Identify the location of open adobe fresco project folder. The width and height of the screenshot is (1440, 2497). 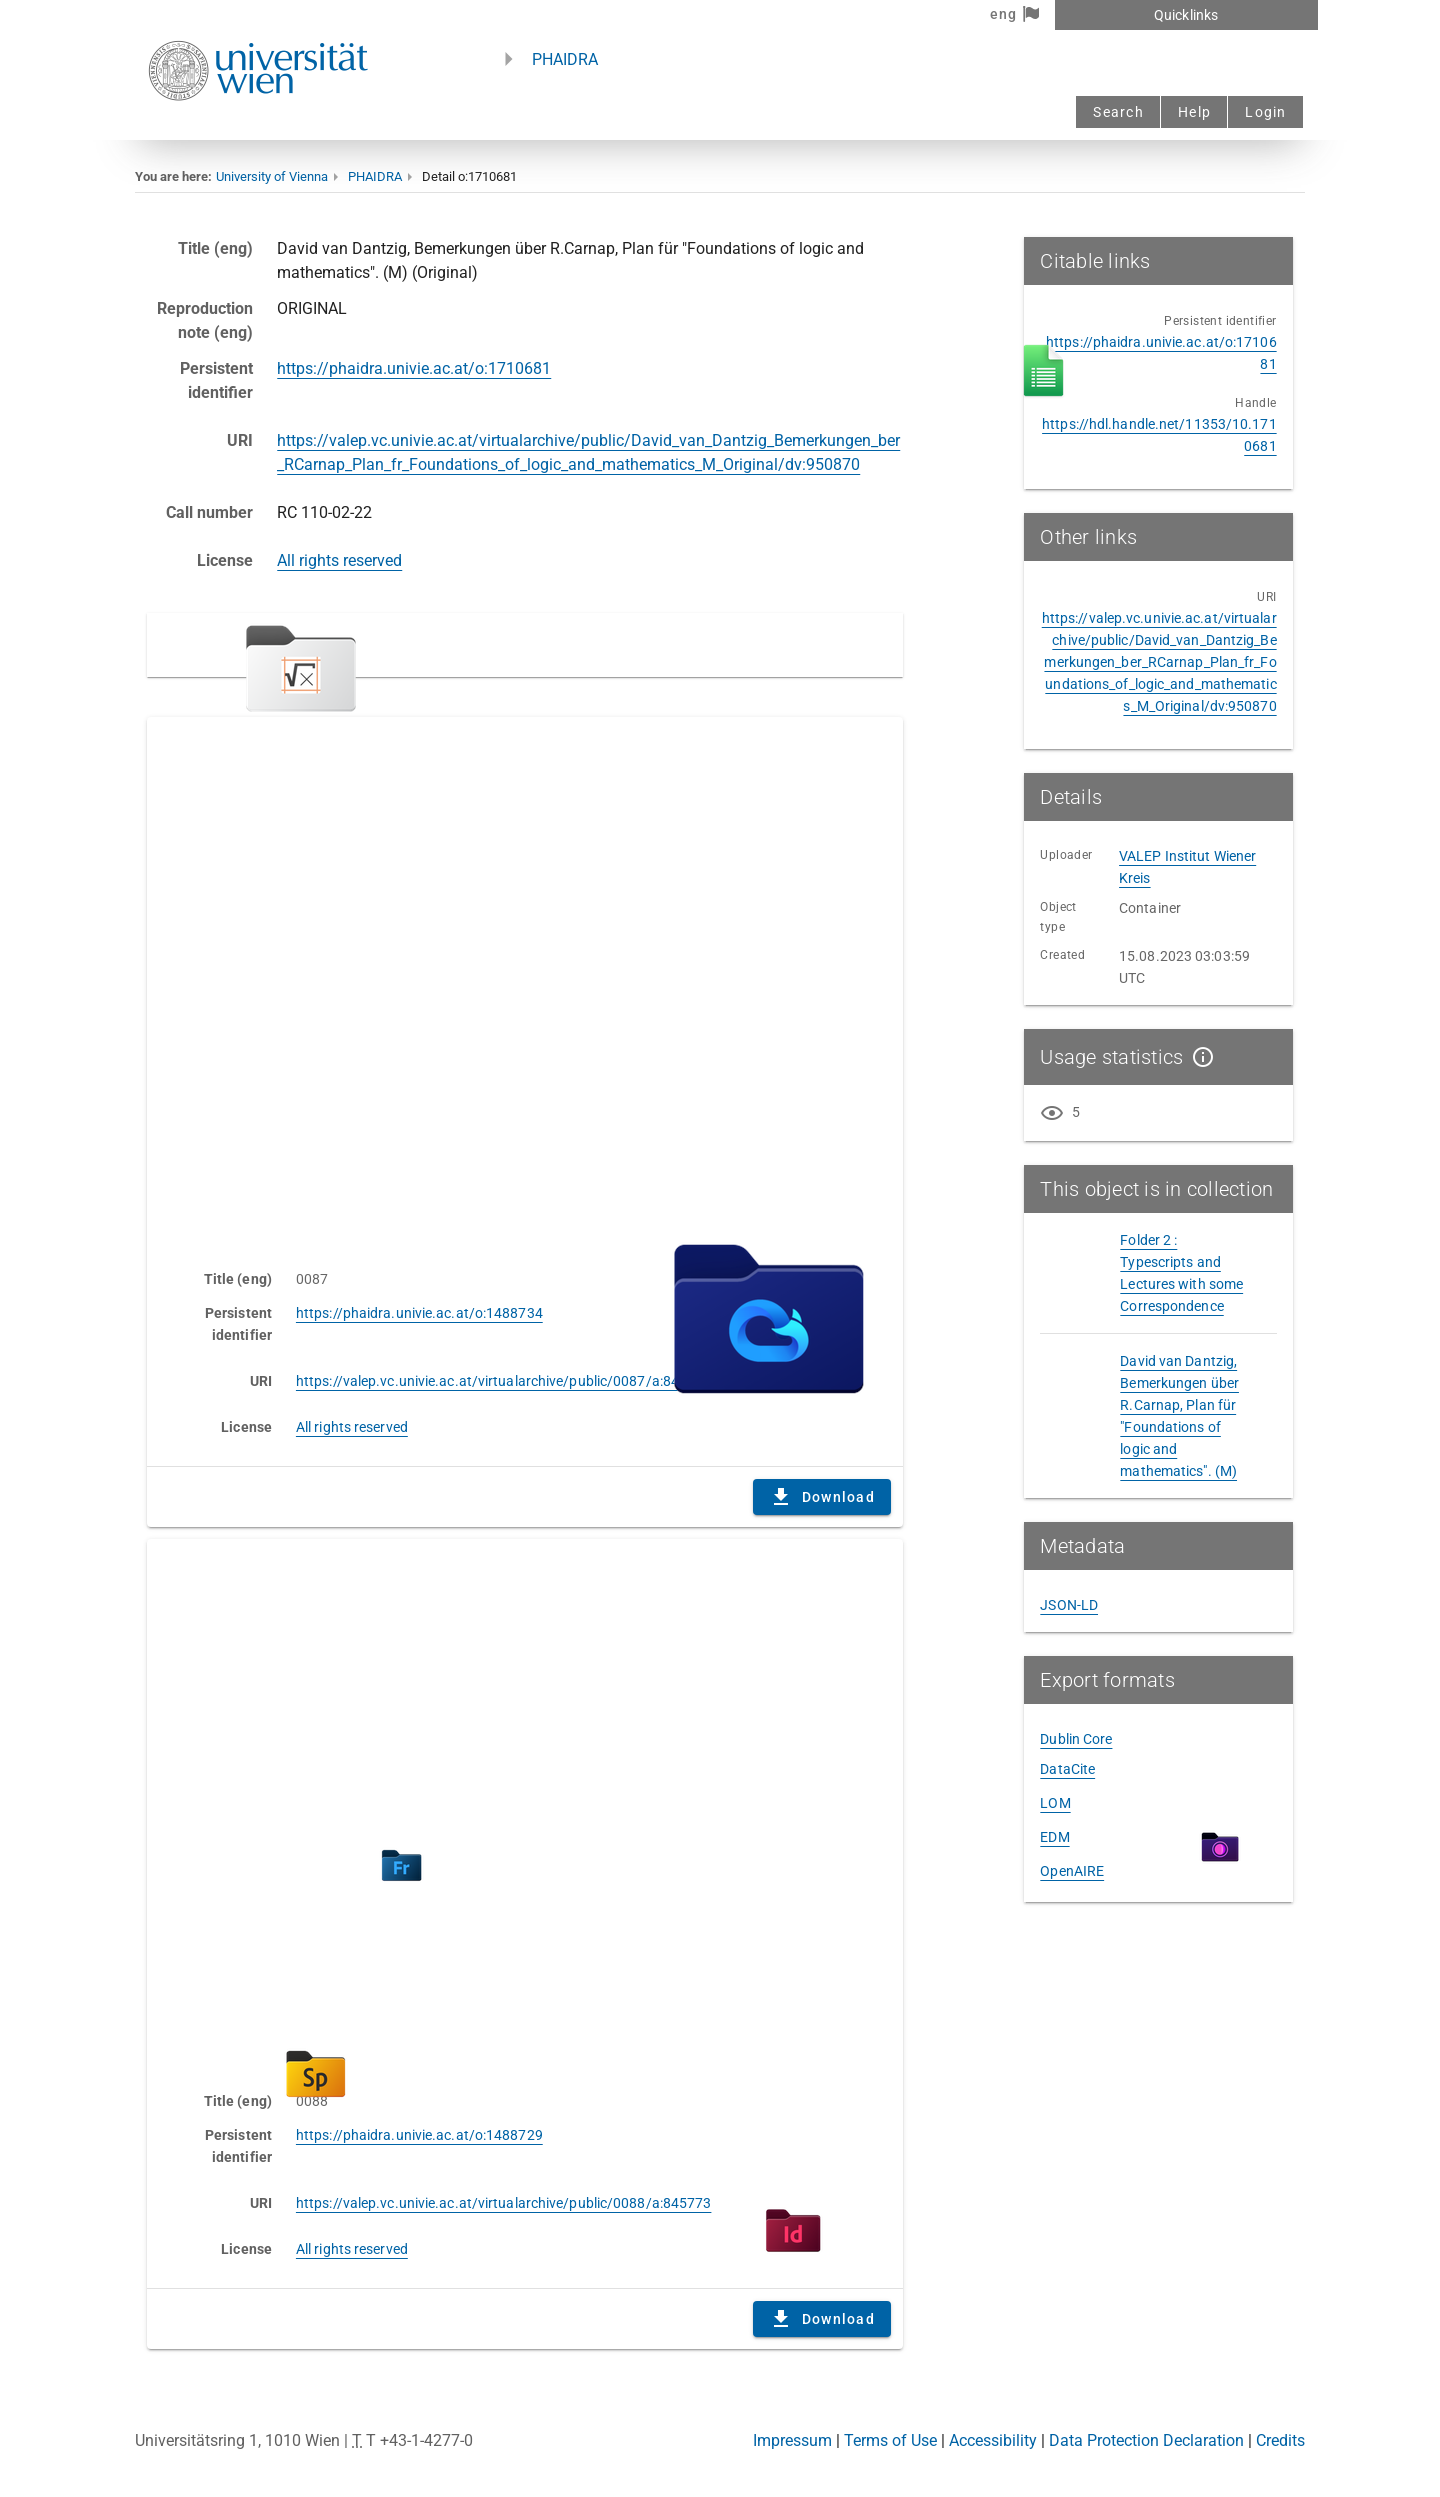
(401, 1866).